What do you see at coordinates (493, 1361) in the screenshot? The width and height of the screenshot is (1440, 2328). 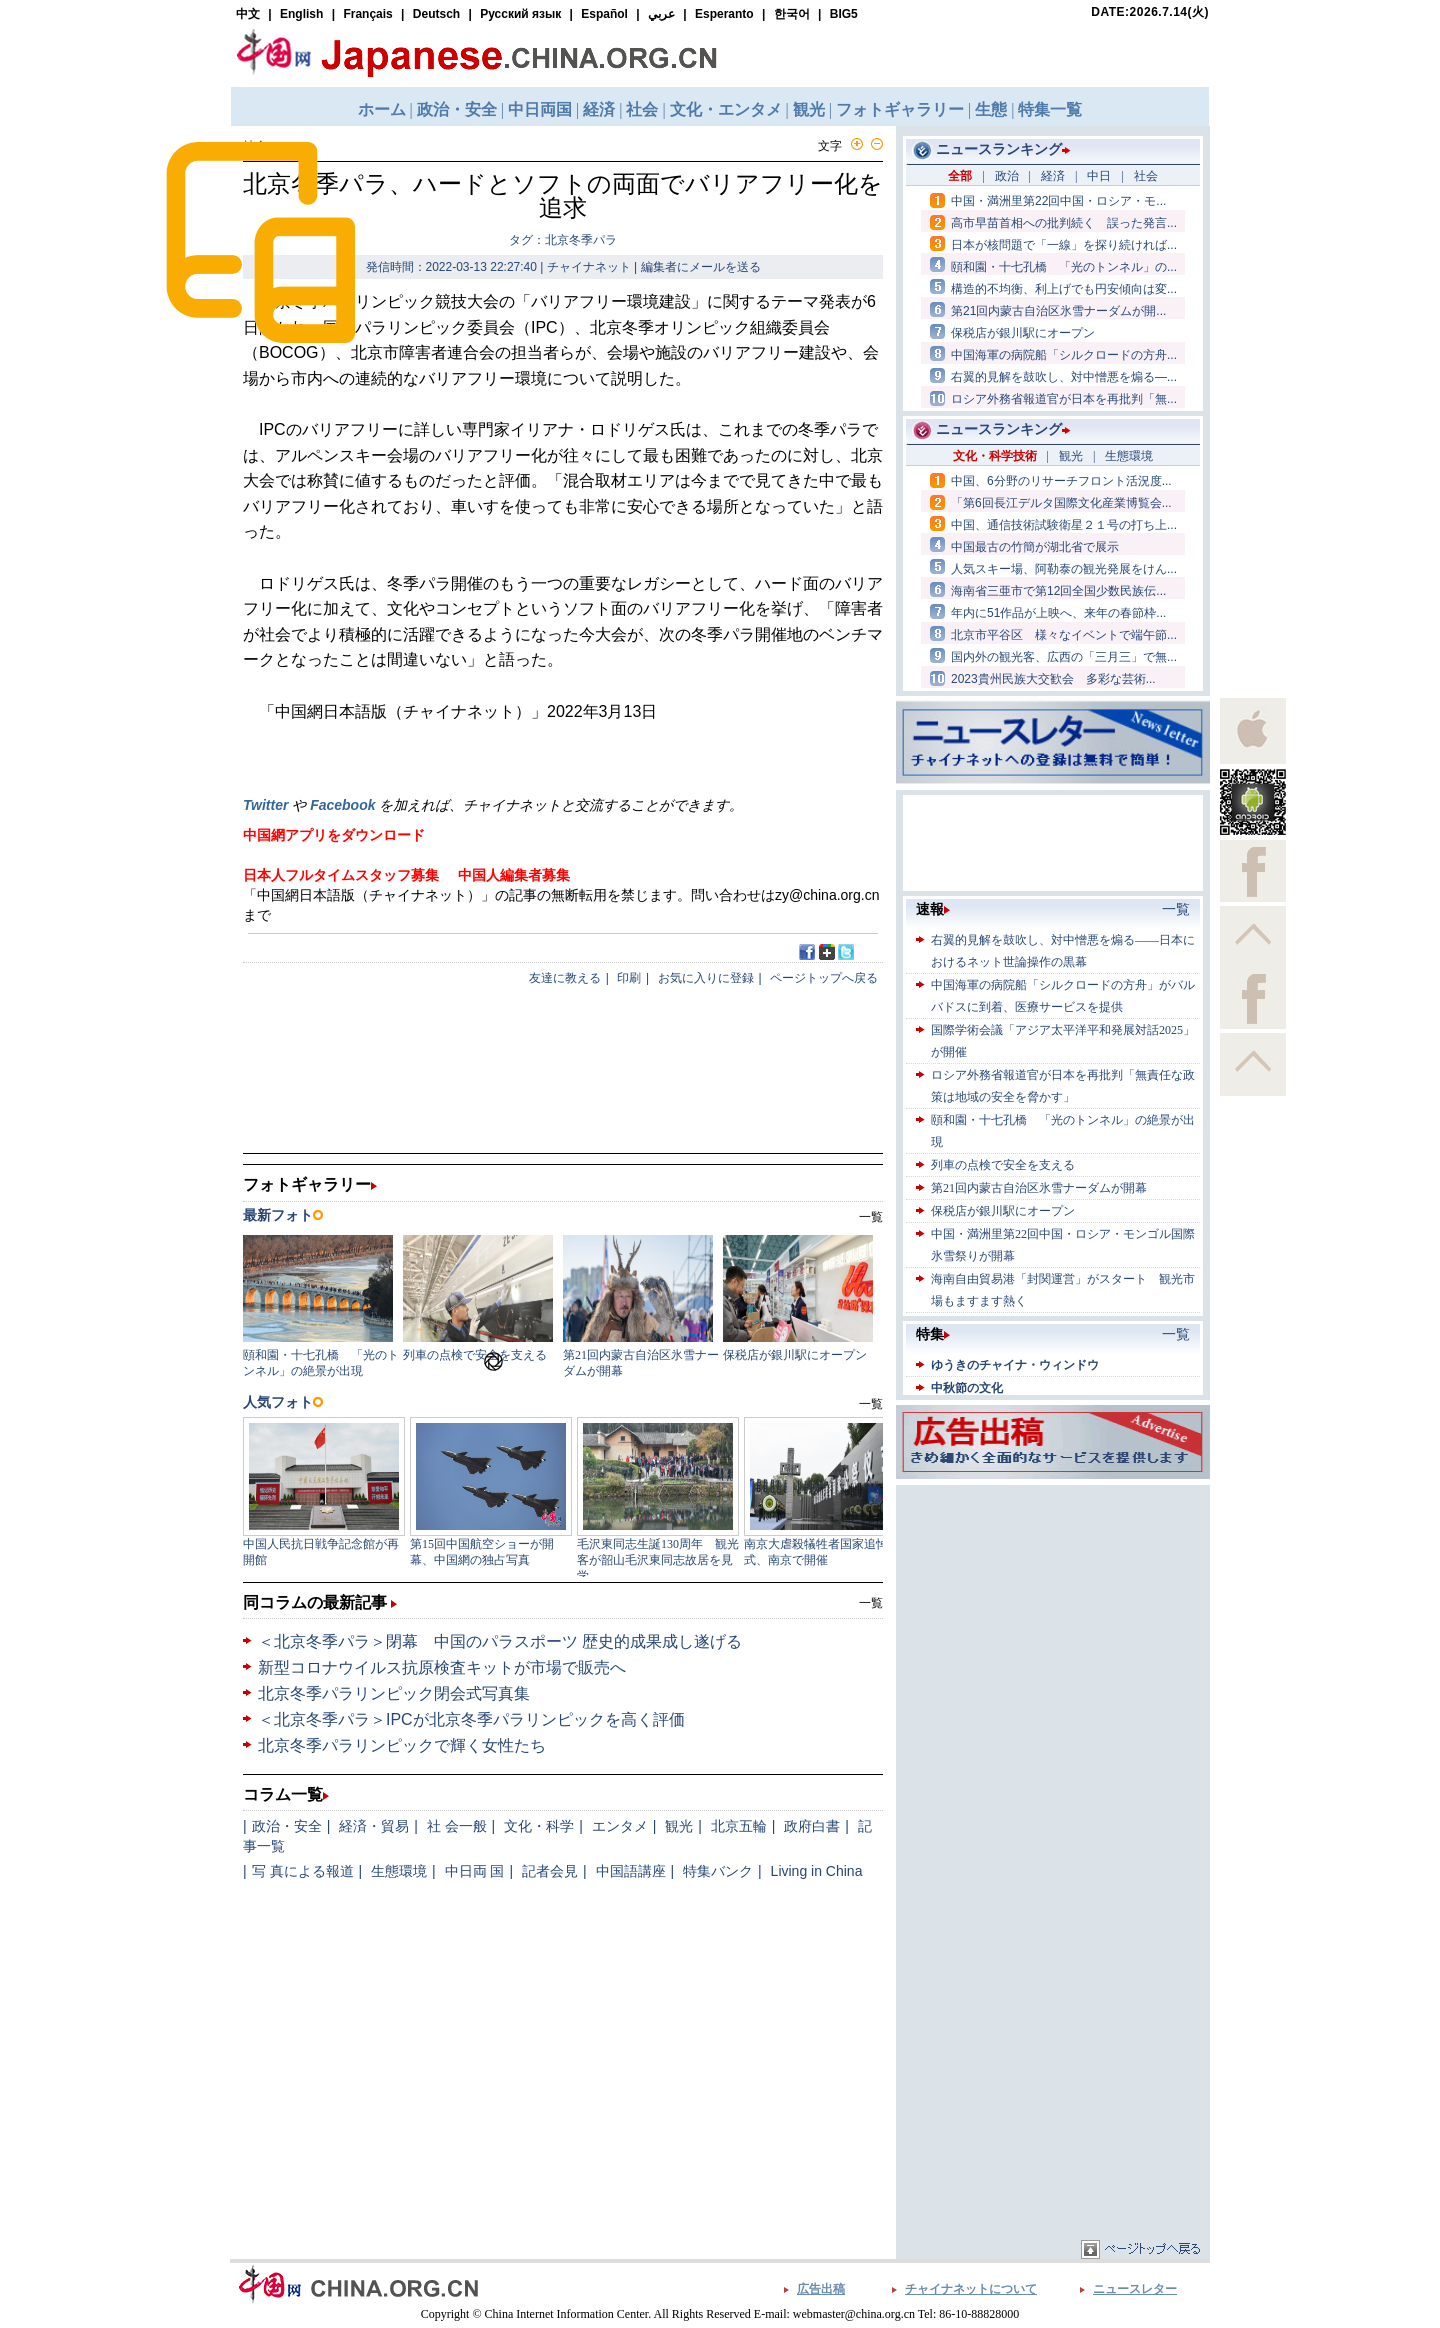 I see `adjust camera aperture settings` at bounding box center [493, 1361].